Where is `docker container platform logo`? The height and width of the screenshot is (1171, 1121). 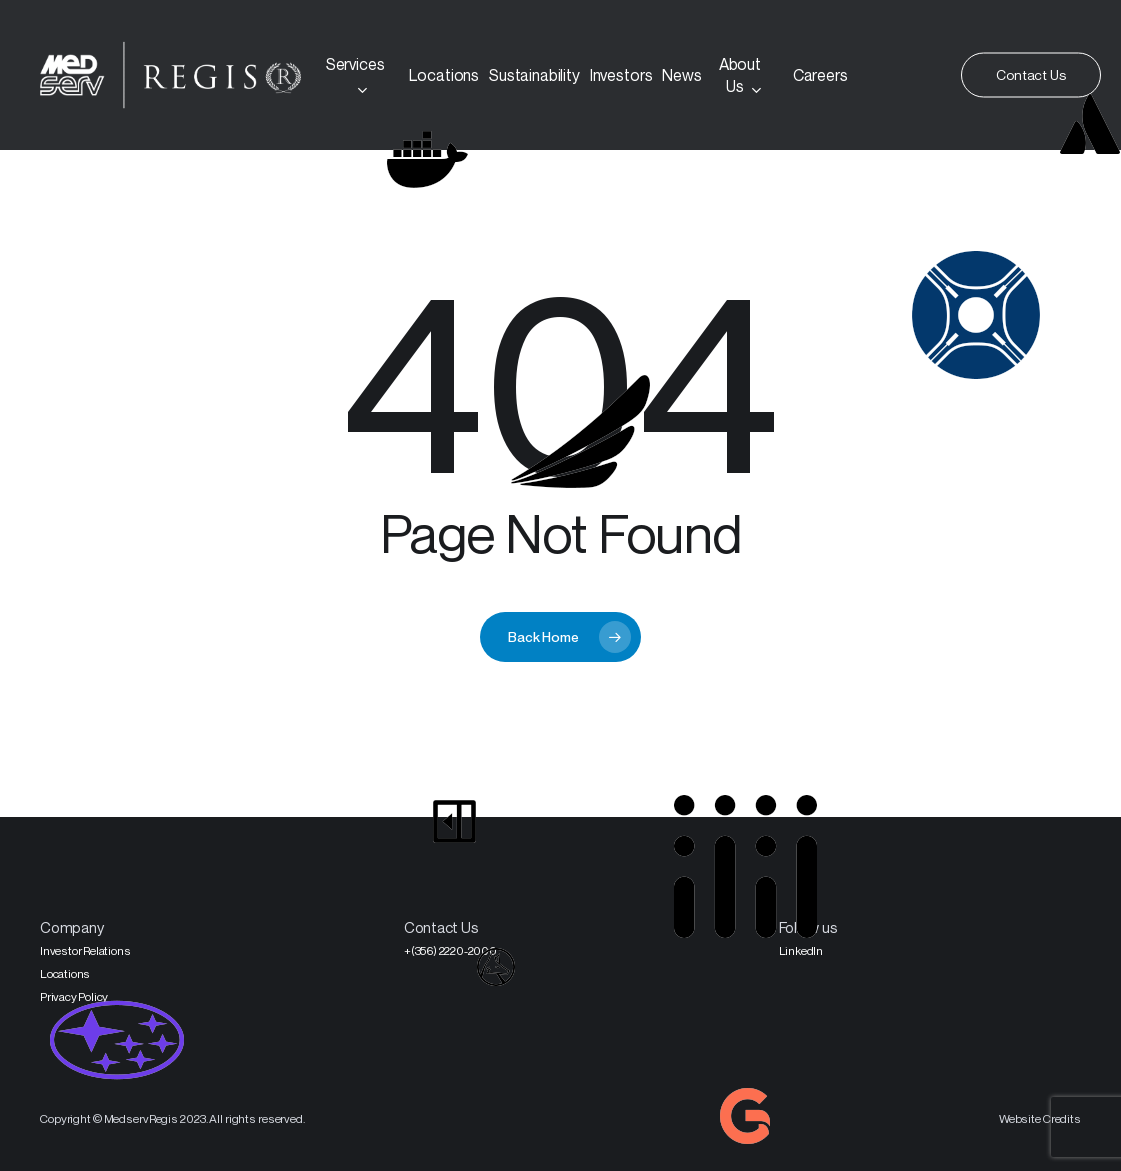 docker container platform logo is located at coordinates (427, 159).